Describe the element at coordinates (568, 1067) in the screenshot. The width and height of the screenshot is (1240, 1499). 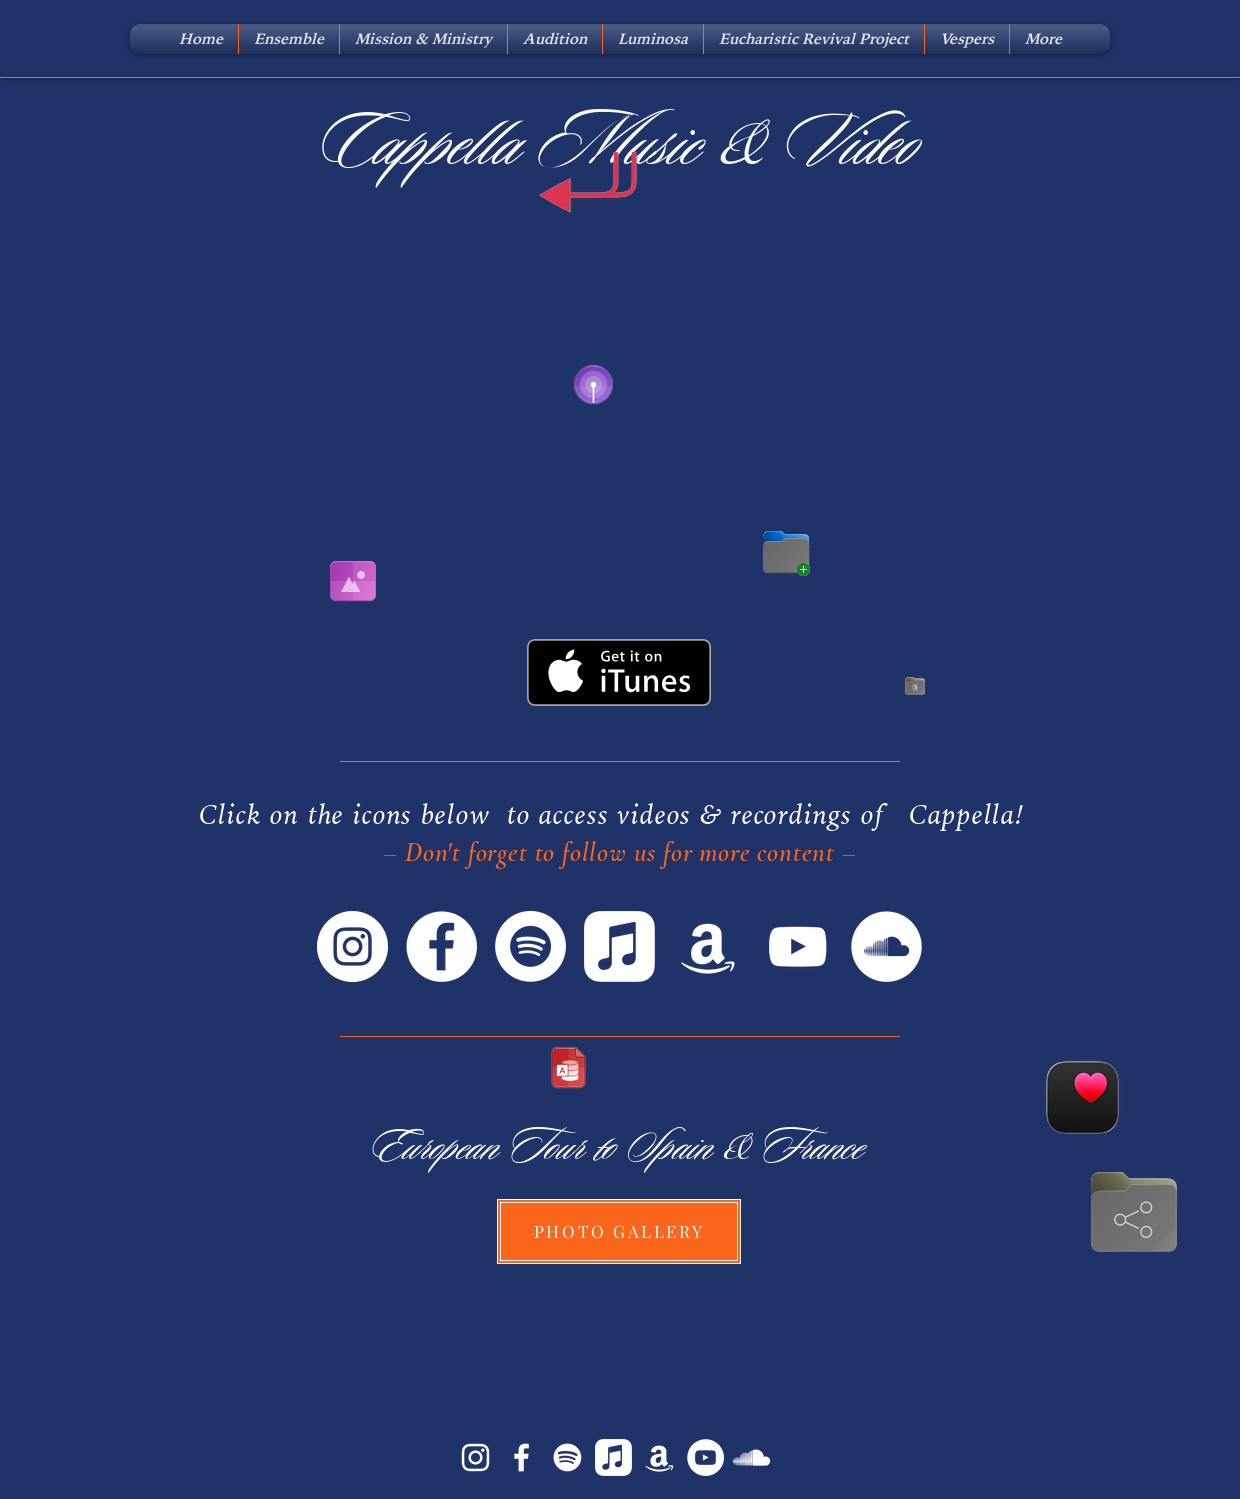
I see `microsoft access database file` at that location.